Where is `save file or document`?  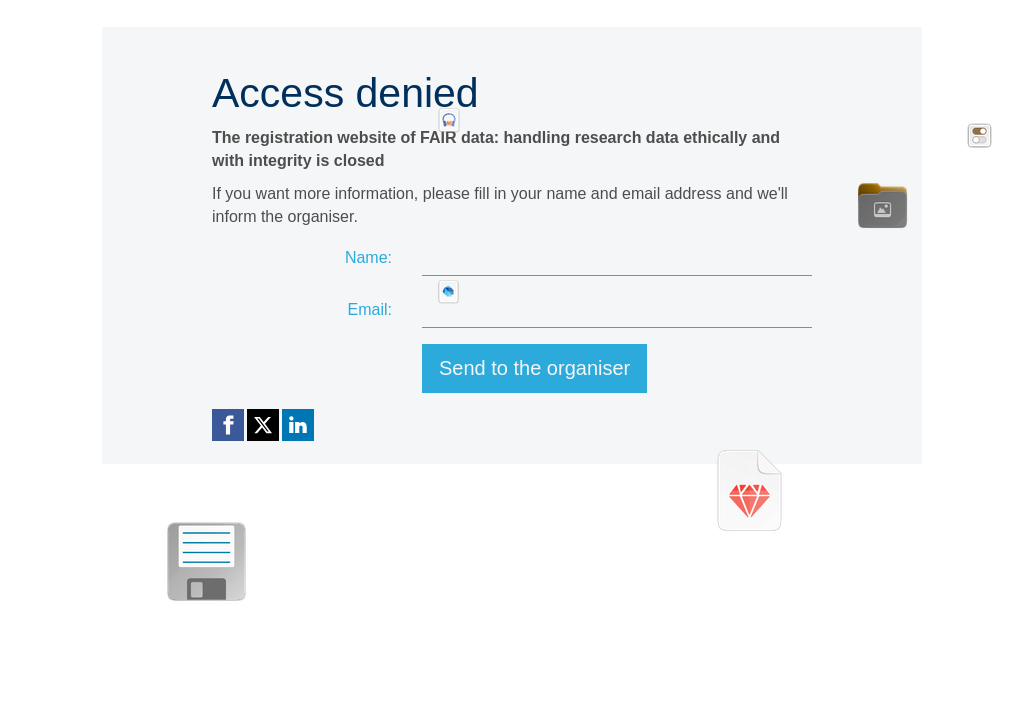
save file or document is located at coordinates (206, 561).